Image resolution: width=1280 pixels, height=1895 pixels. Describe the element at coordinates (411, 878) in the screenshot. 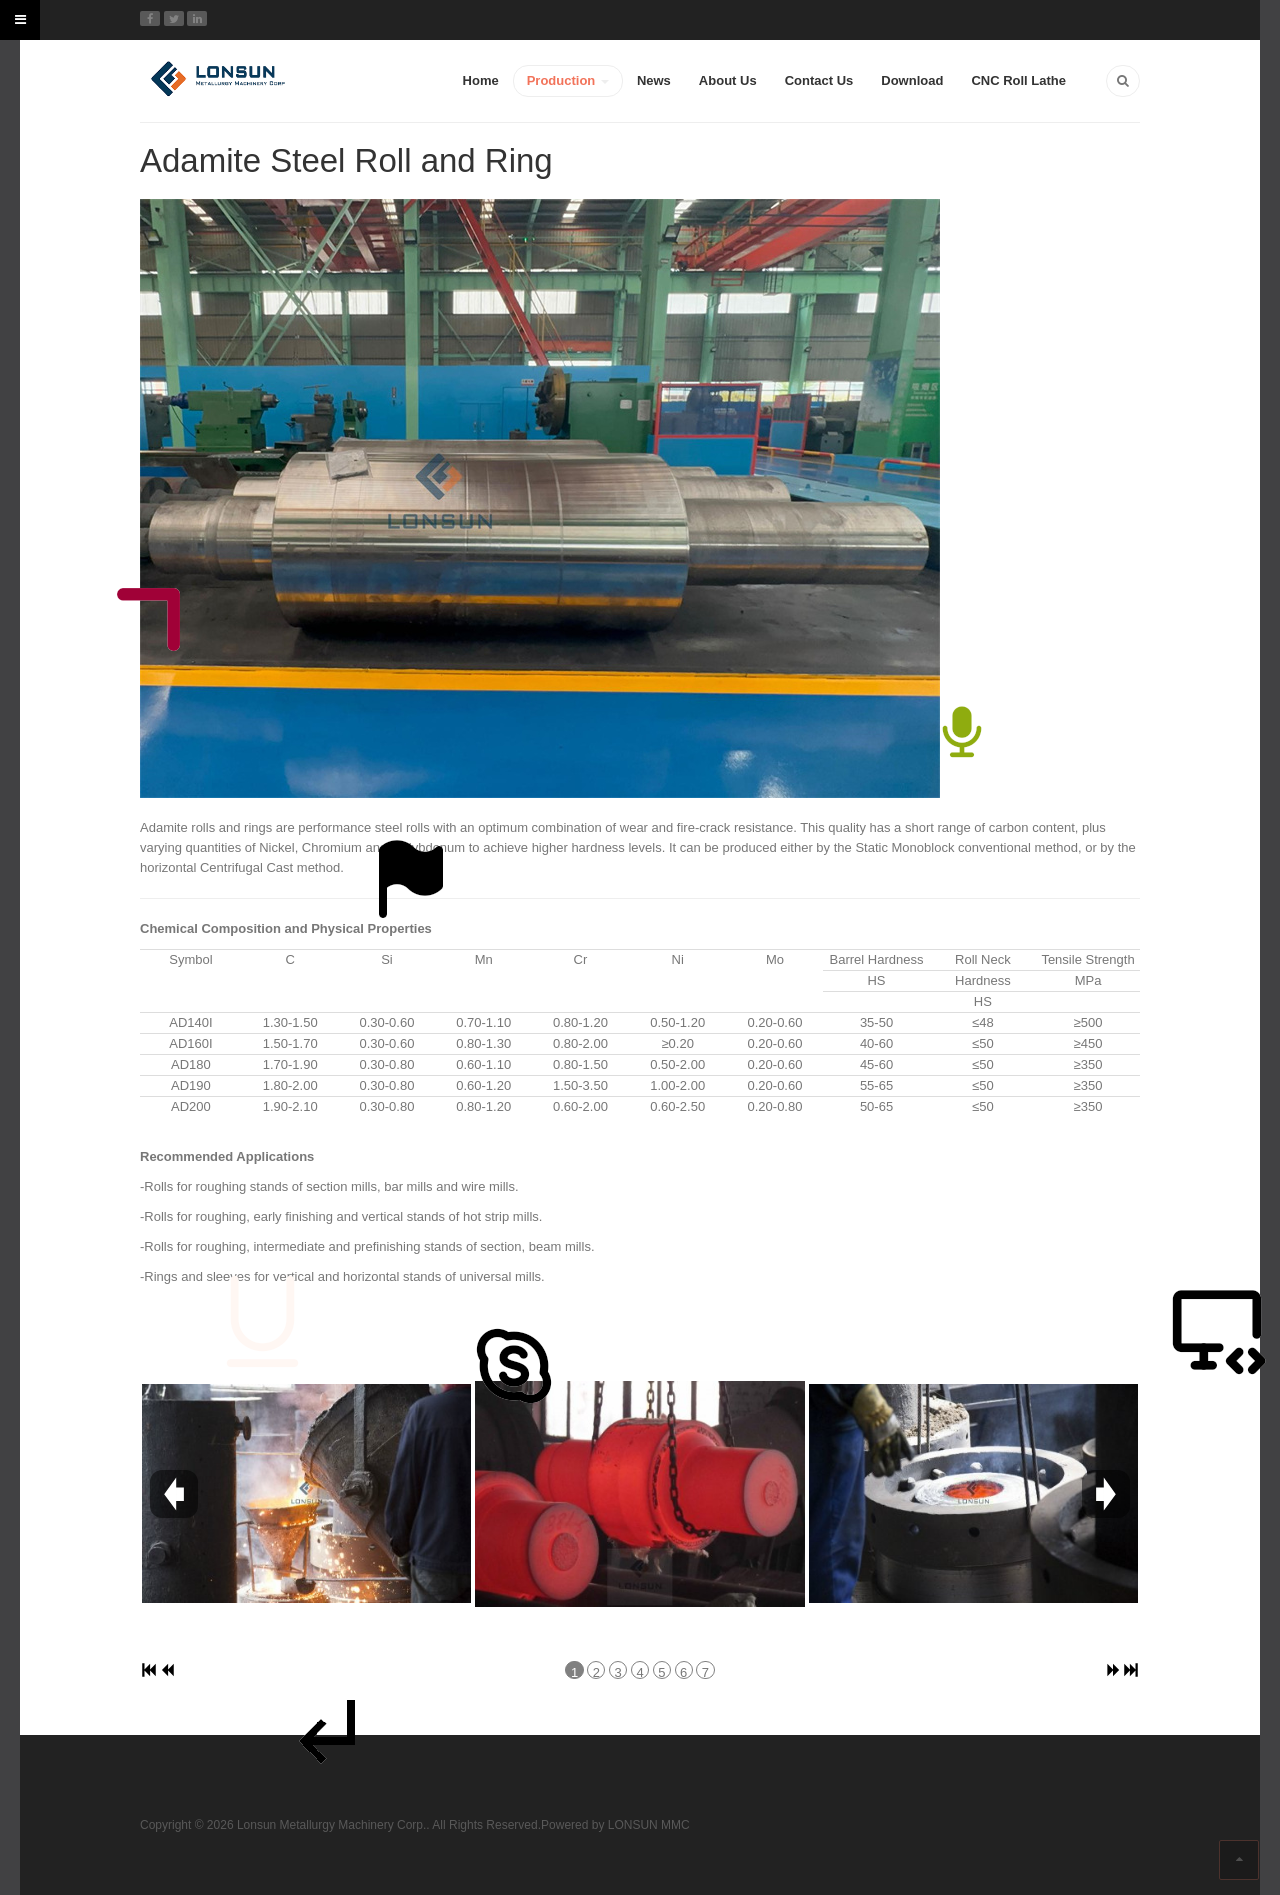

I see `flag or mark an item for follow-up` at that location.